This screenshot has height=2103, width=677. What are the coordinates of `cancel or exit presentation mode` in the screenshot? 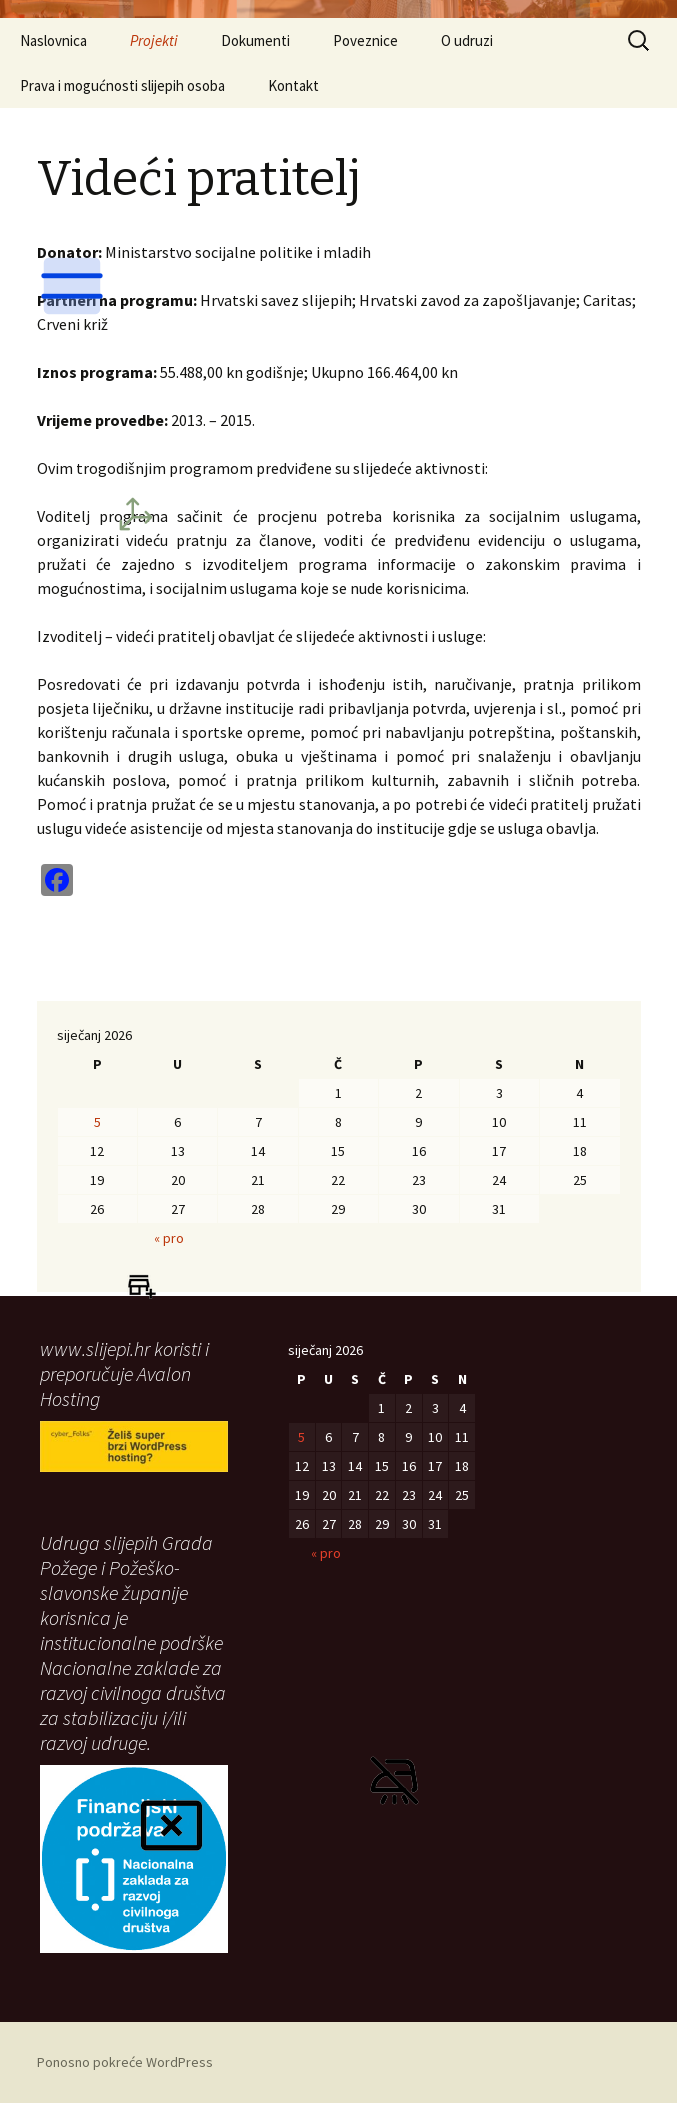 It's located at (171, 1825).